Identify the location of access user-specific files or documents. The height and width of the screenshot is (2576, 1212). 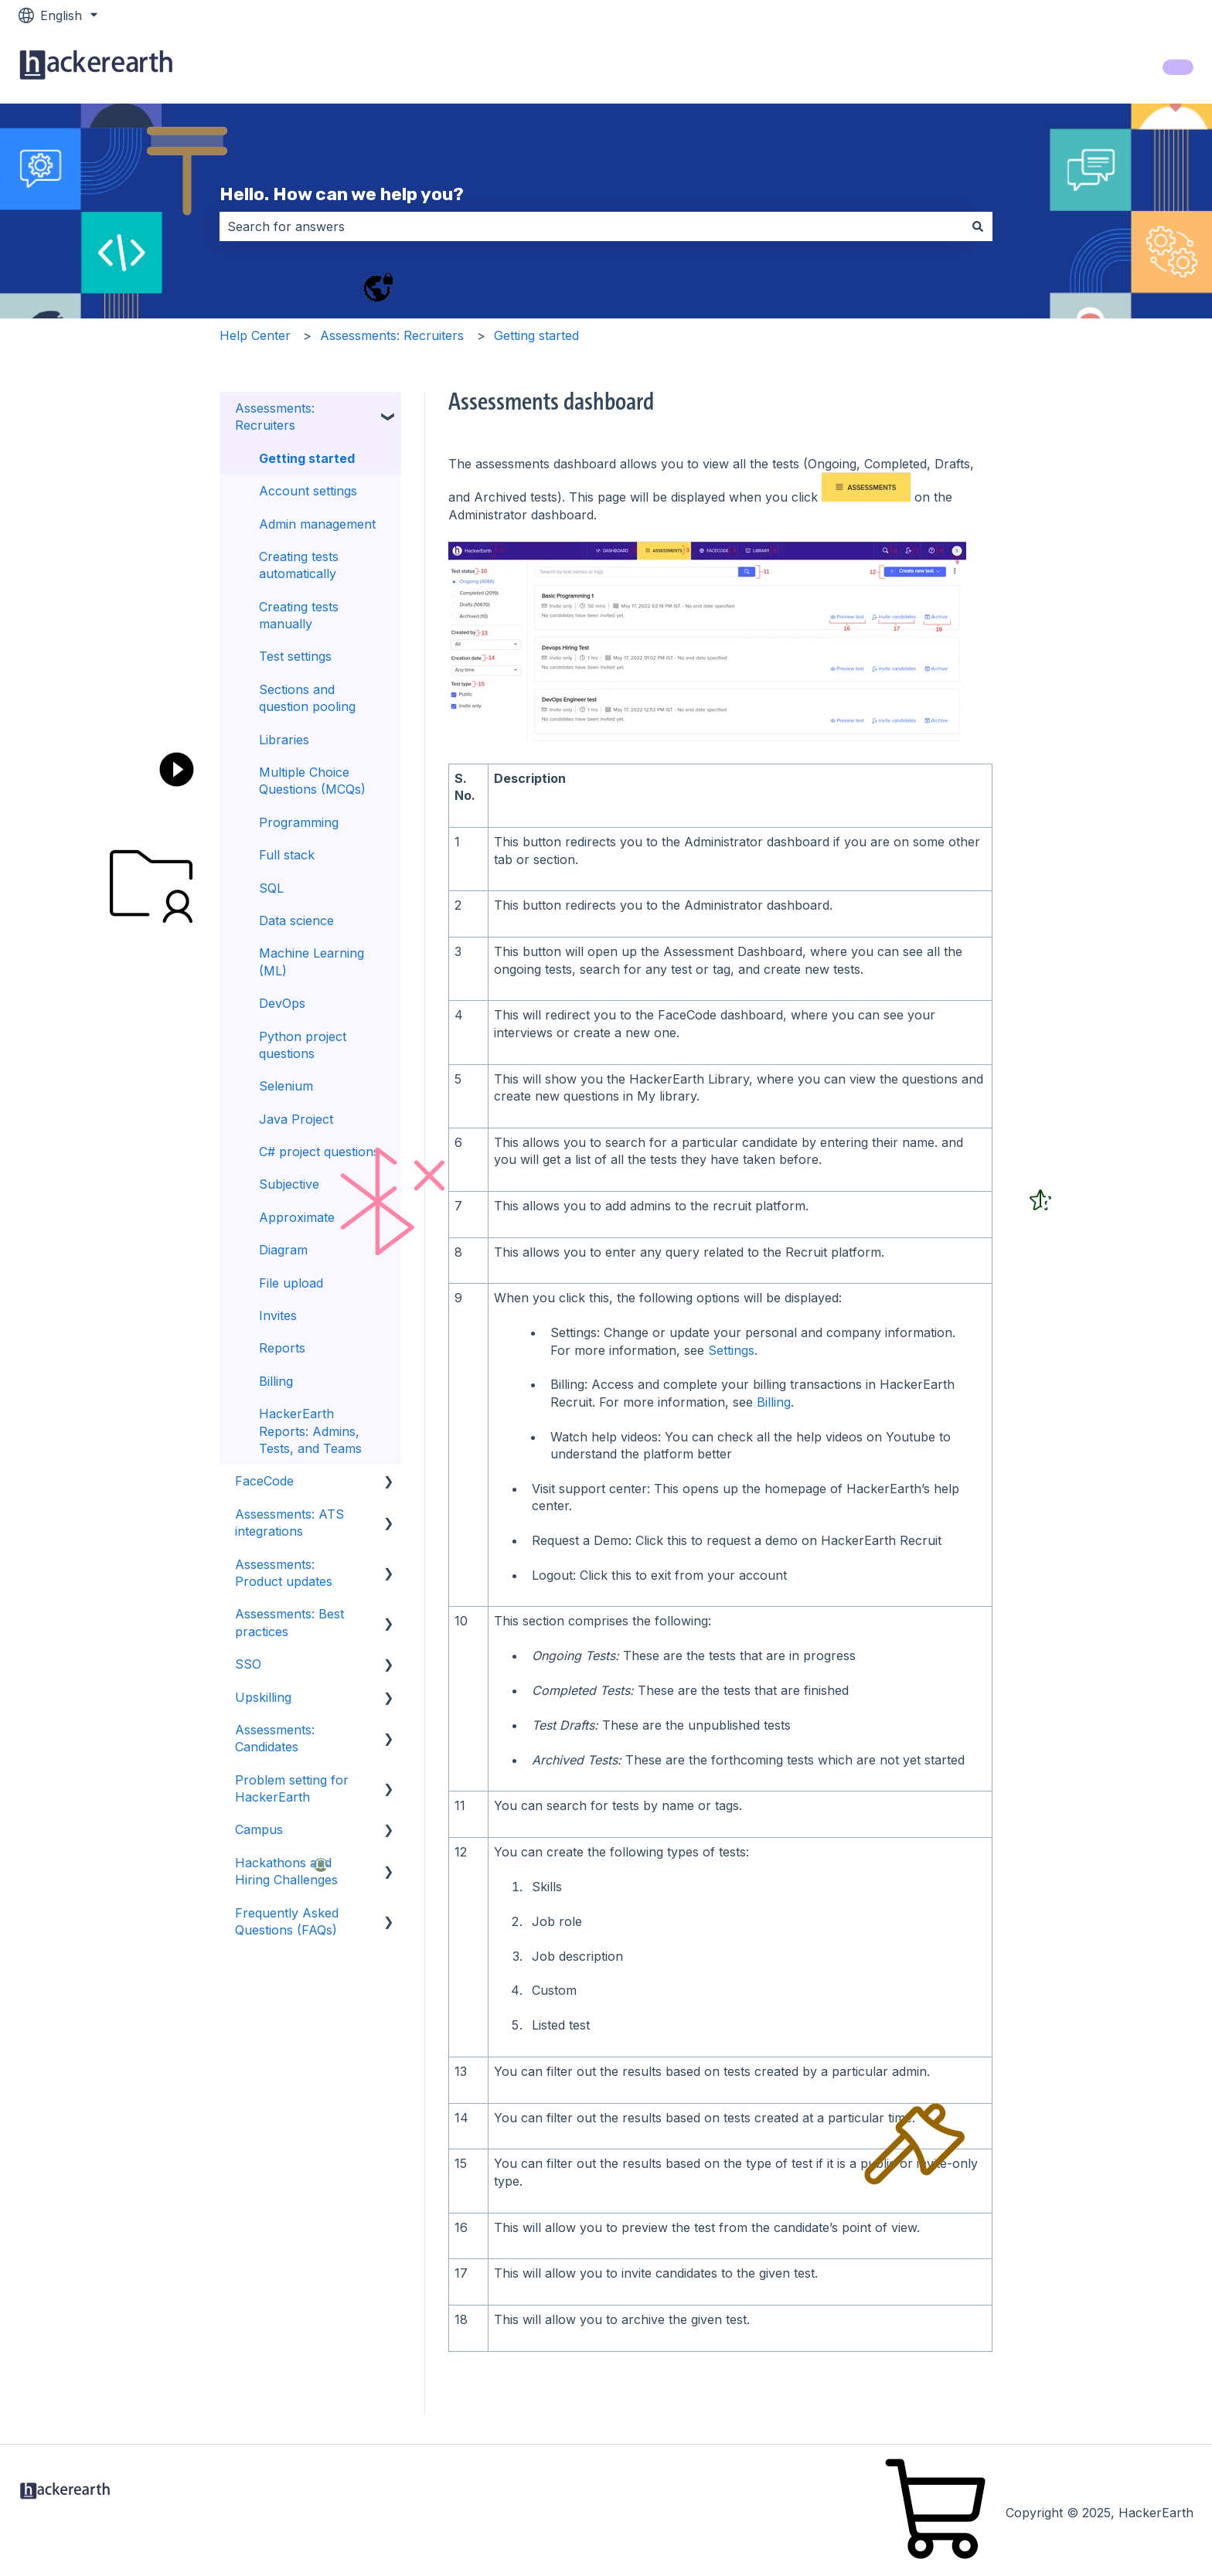
(151, 881).